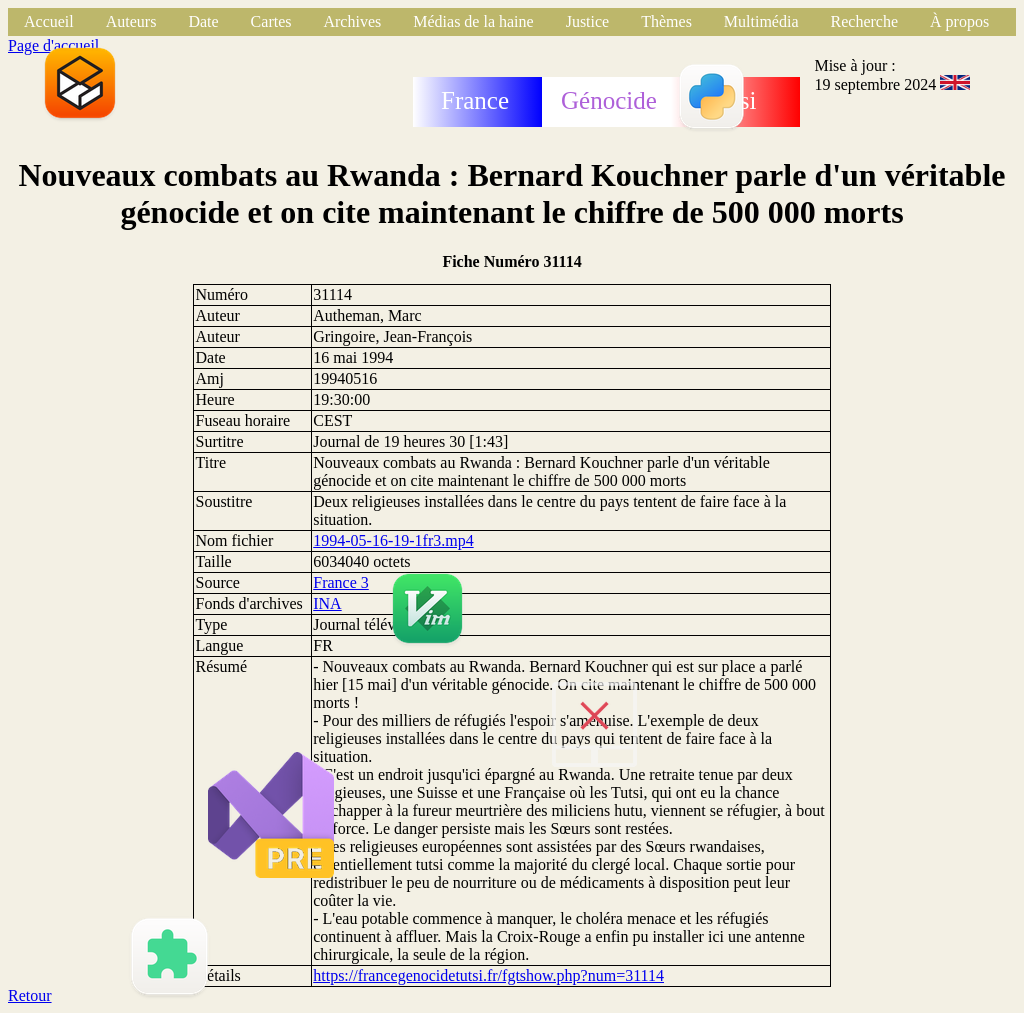  Describe the element at coordinates (271, 815) in the screenshot. I see `open visual studio preview application` at that location.